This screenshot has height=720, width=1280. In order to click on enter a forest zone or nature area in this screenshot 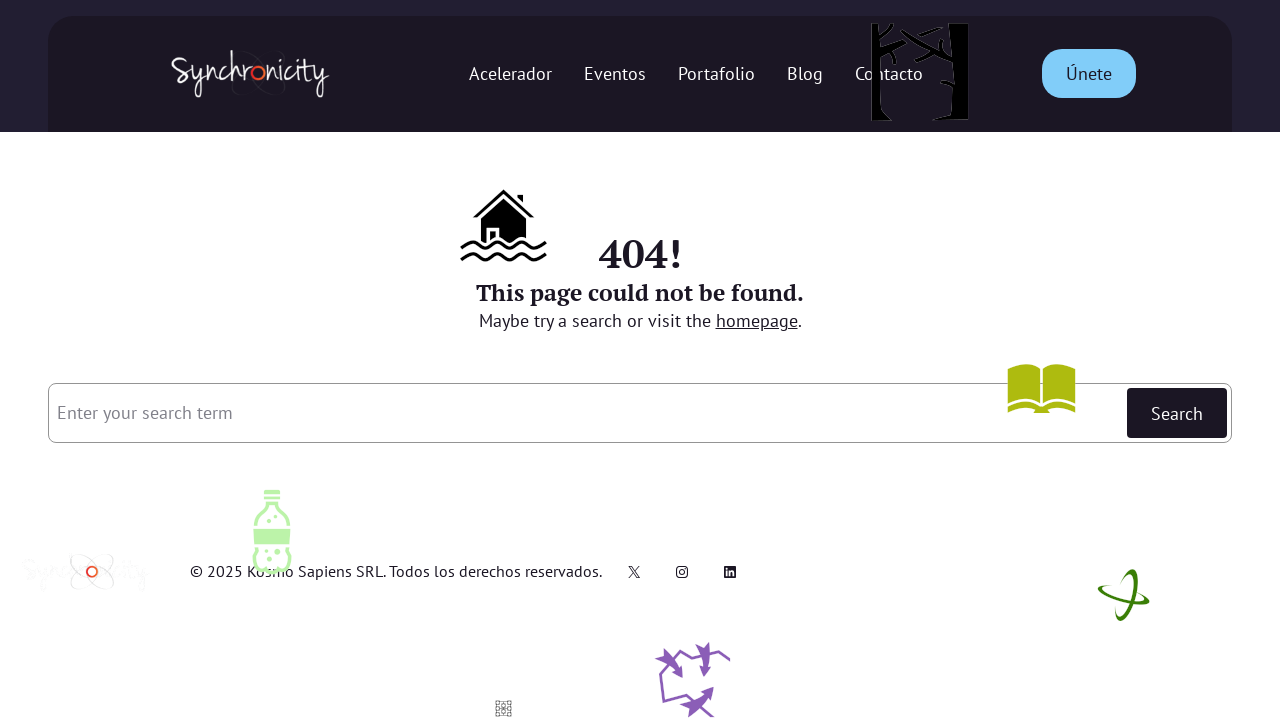, I will do `click(919, 72)`.